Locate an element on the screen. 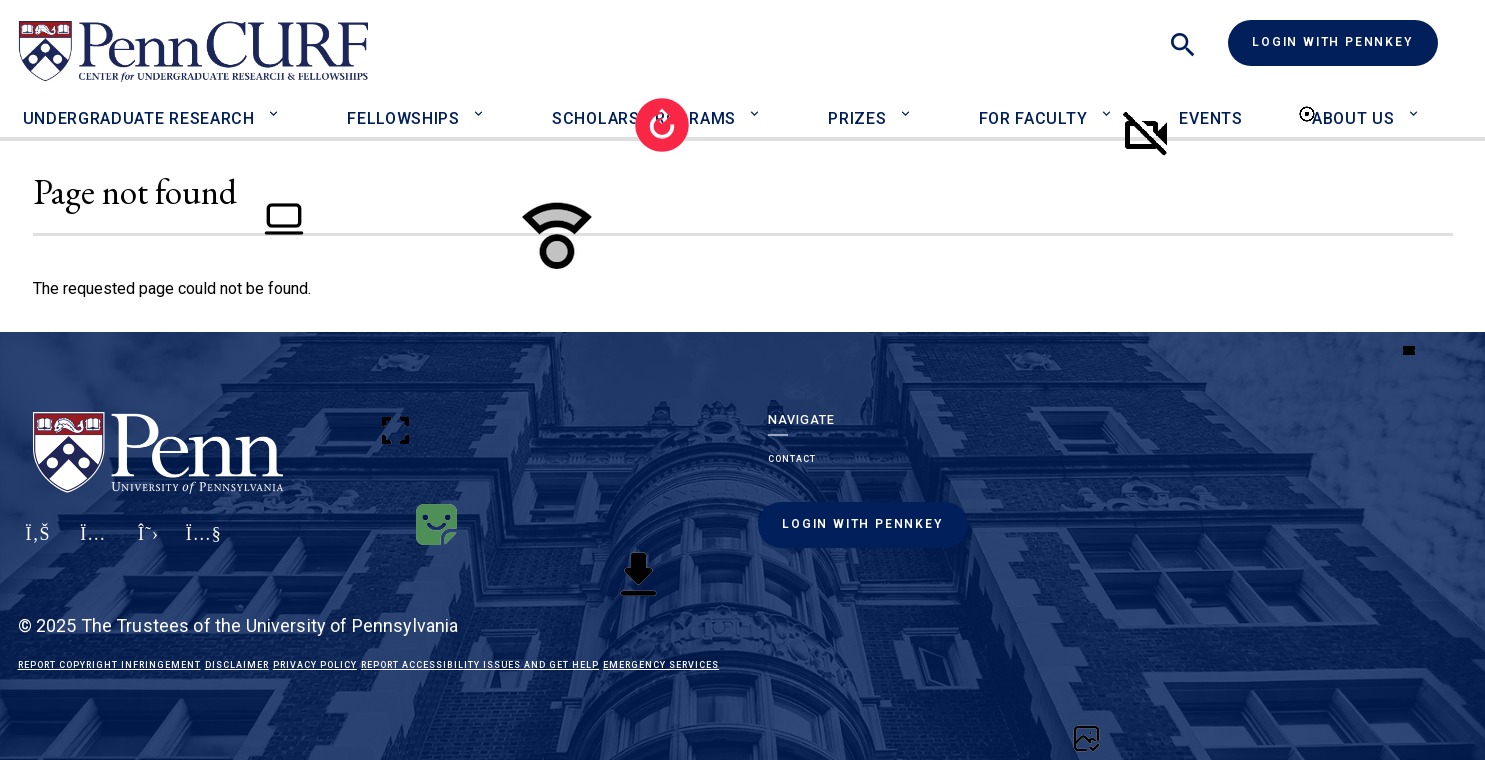 The width and height of the screenshot is (1485, 760). calibrate your device's compass is located at coordinates (557, 234).